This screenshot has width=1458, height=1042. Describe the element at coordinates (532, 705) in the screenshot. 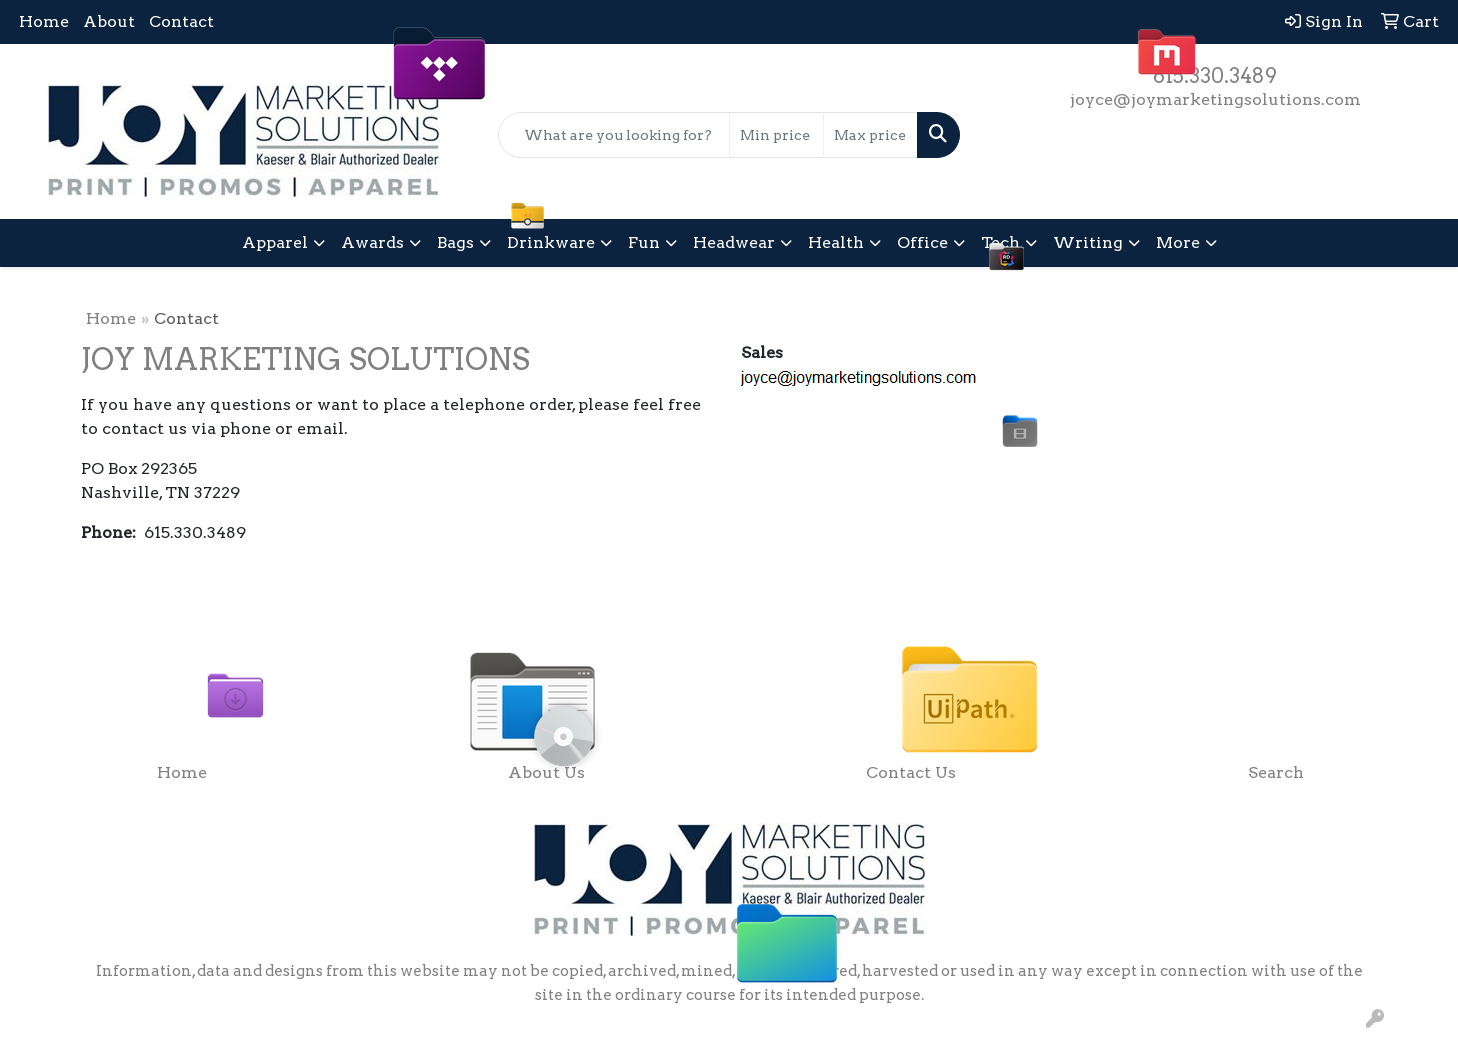

I see `open folder containing program executables` at that location.